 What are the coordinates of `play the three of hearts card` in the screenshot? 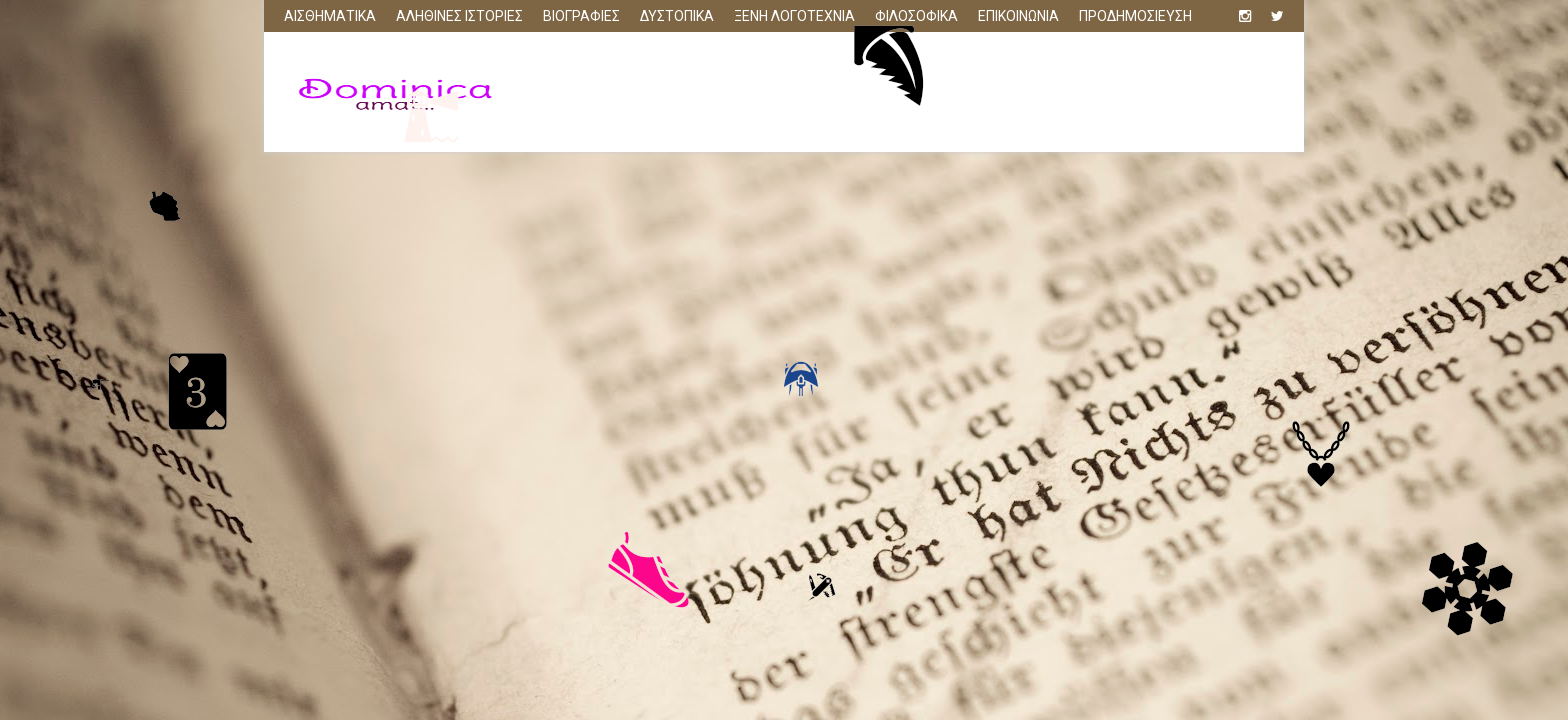 It's located at (197, 391).